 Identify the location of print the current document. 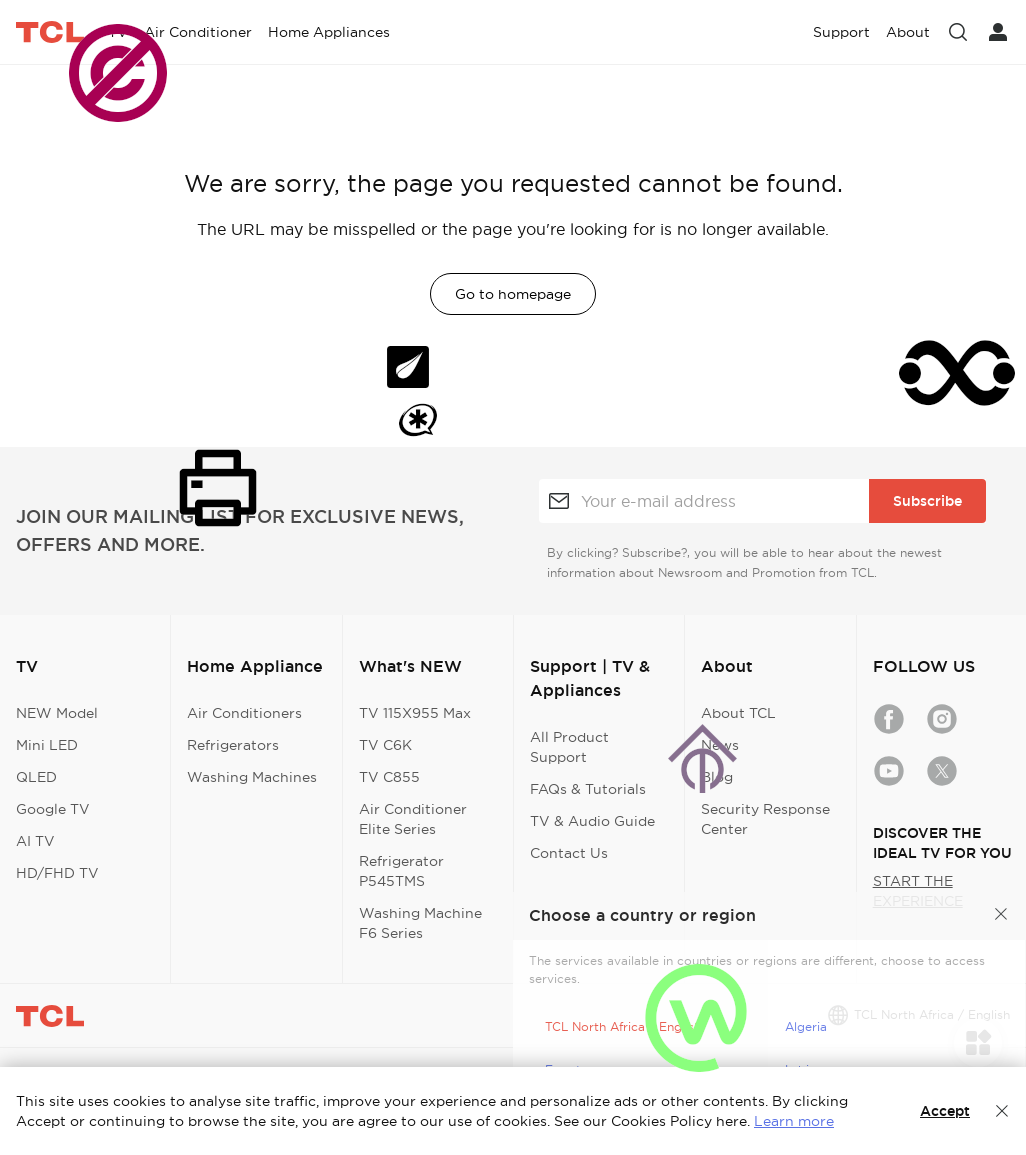
(218, 488).